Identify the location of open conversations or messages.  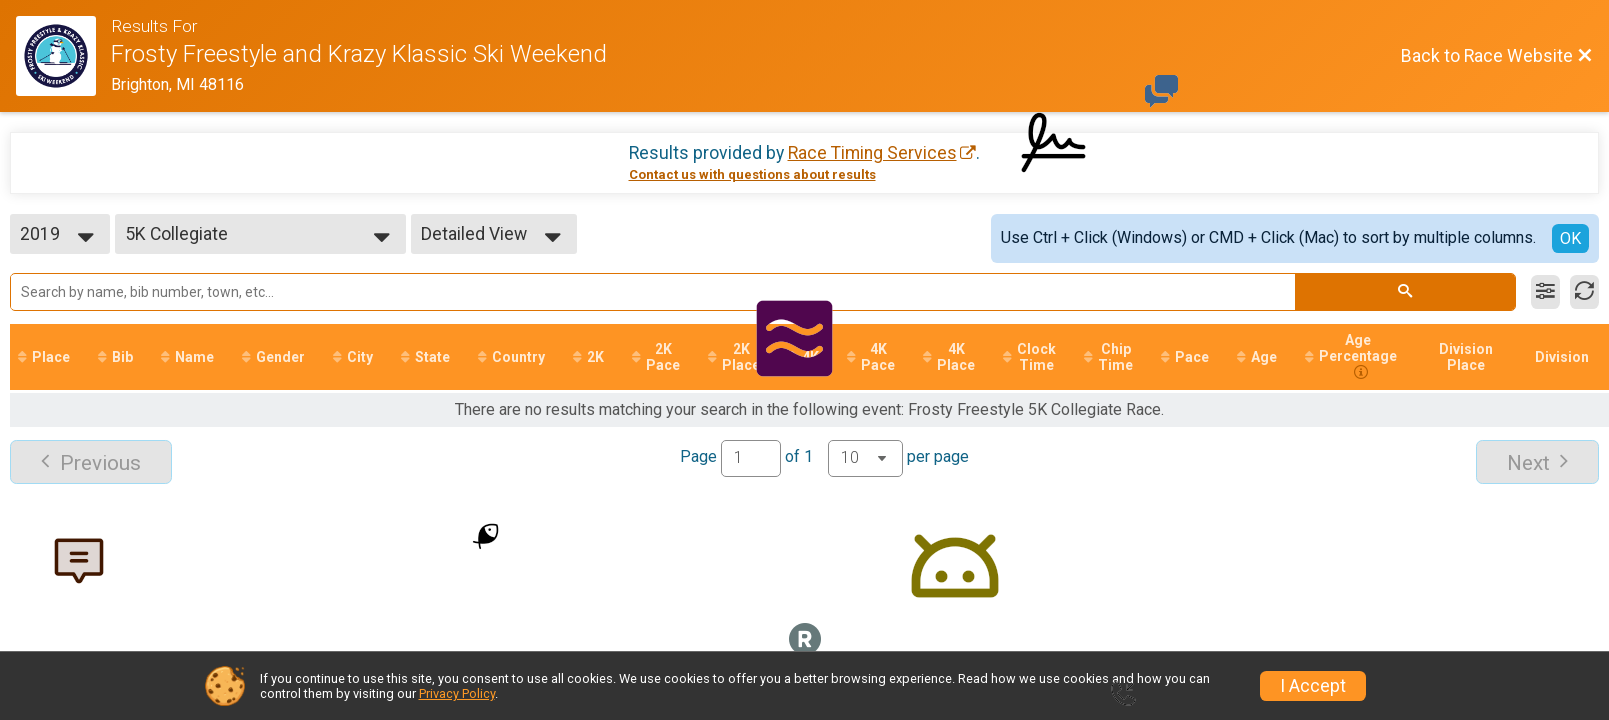
(1161, 91).